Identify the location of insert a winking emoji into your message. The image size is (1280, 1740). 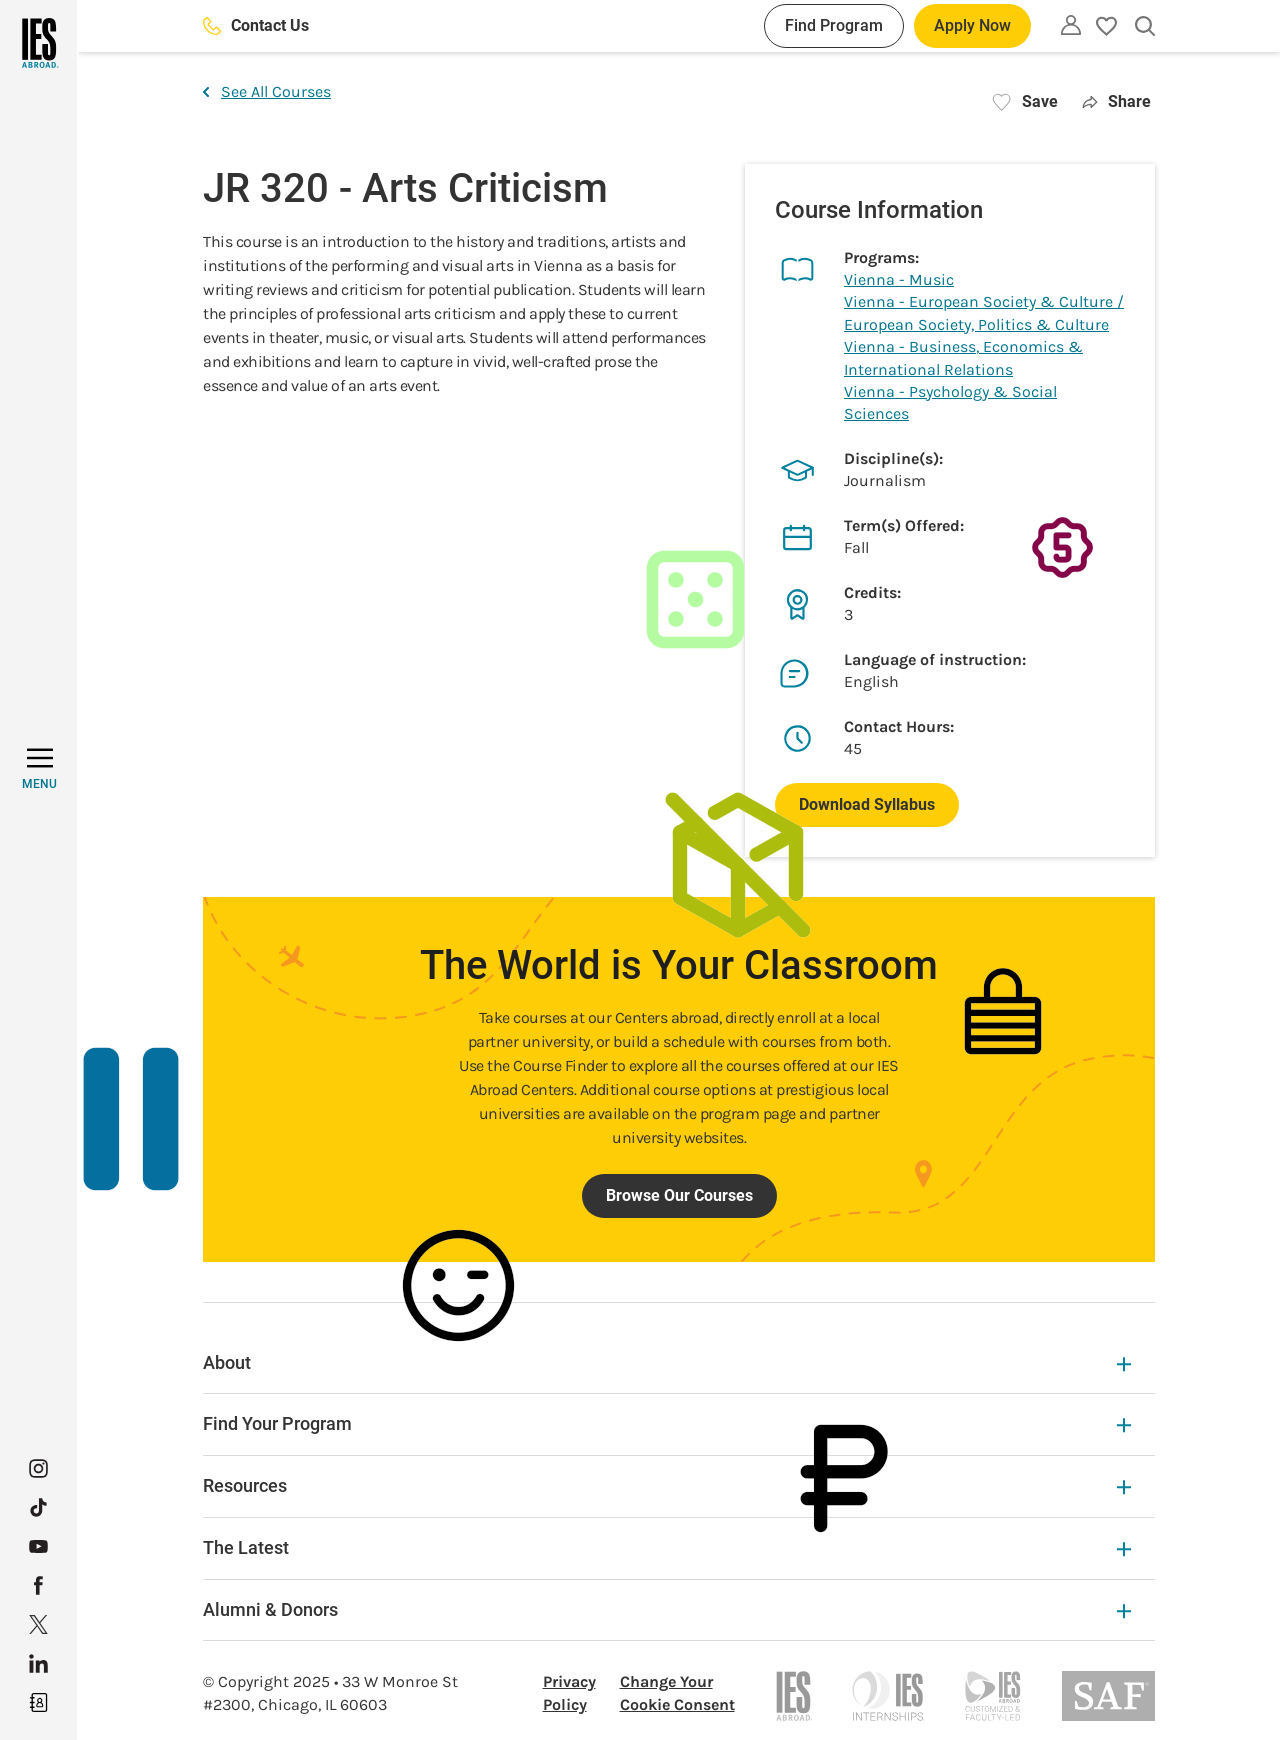
(458, 1285).